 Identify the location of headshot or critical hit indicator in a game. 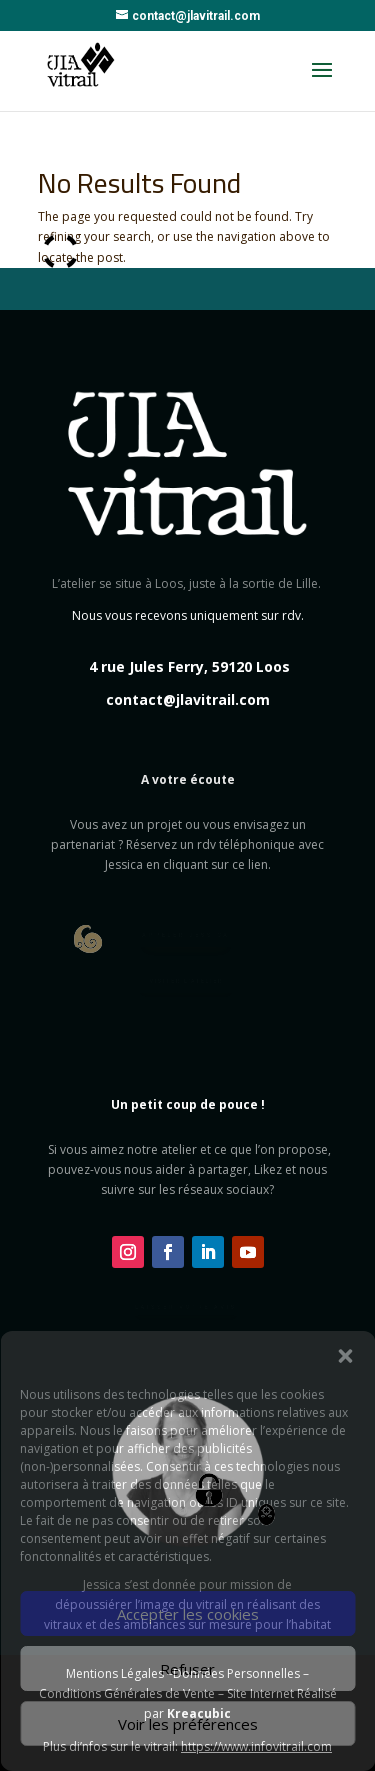
(266, 1514).